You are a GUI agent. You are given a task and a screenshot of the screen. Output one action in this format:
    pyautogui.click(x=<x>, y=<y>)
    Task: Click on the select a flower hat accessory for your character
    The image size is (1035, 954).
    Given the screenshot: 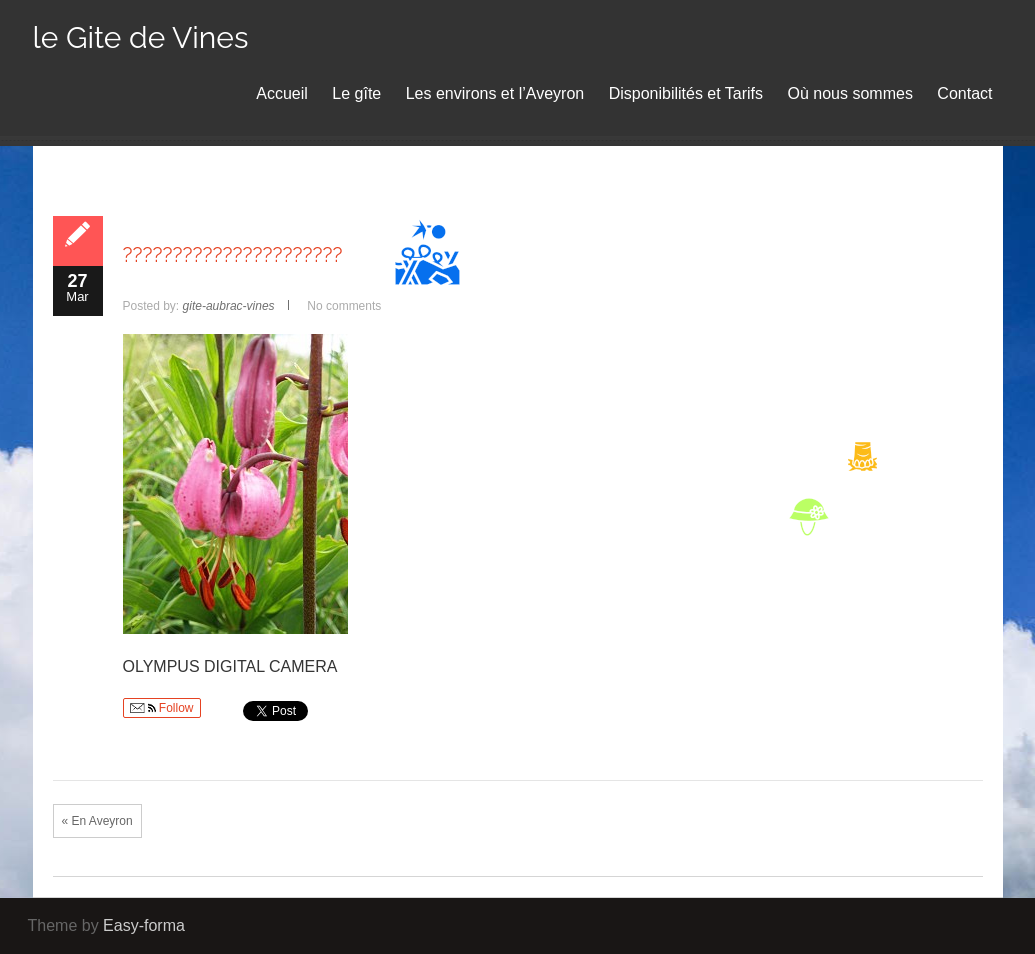 What is the action you would take?
    pyautogui.click(x=809, y=517)
    